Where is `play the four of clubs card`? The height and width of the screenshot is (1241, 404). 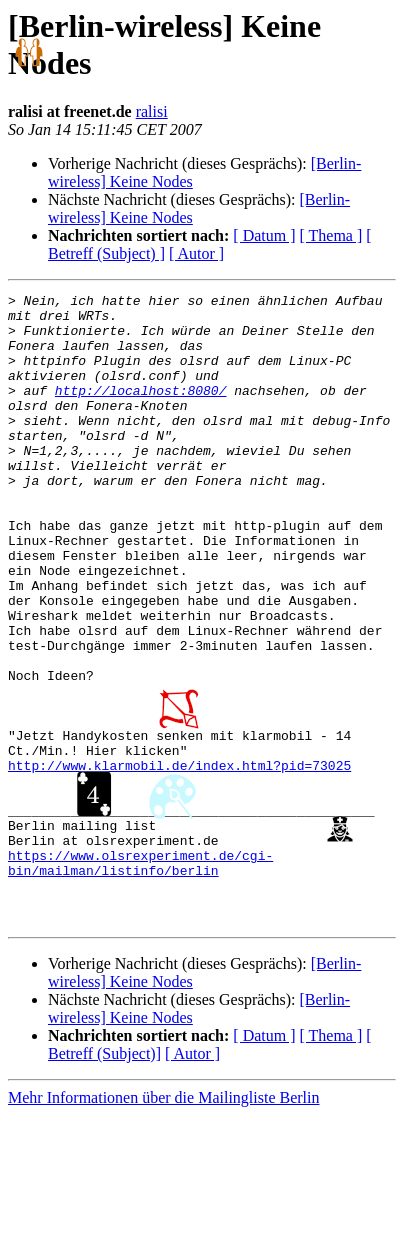 play the four of clubs card is located at coordinates (94, 794).